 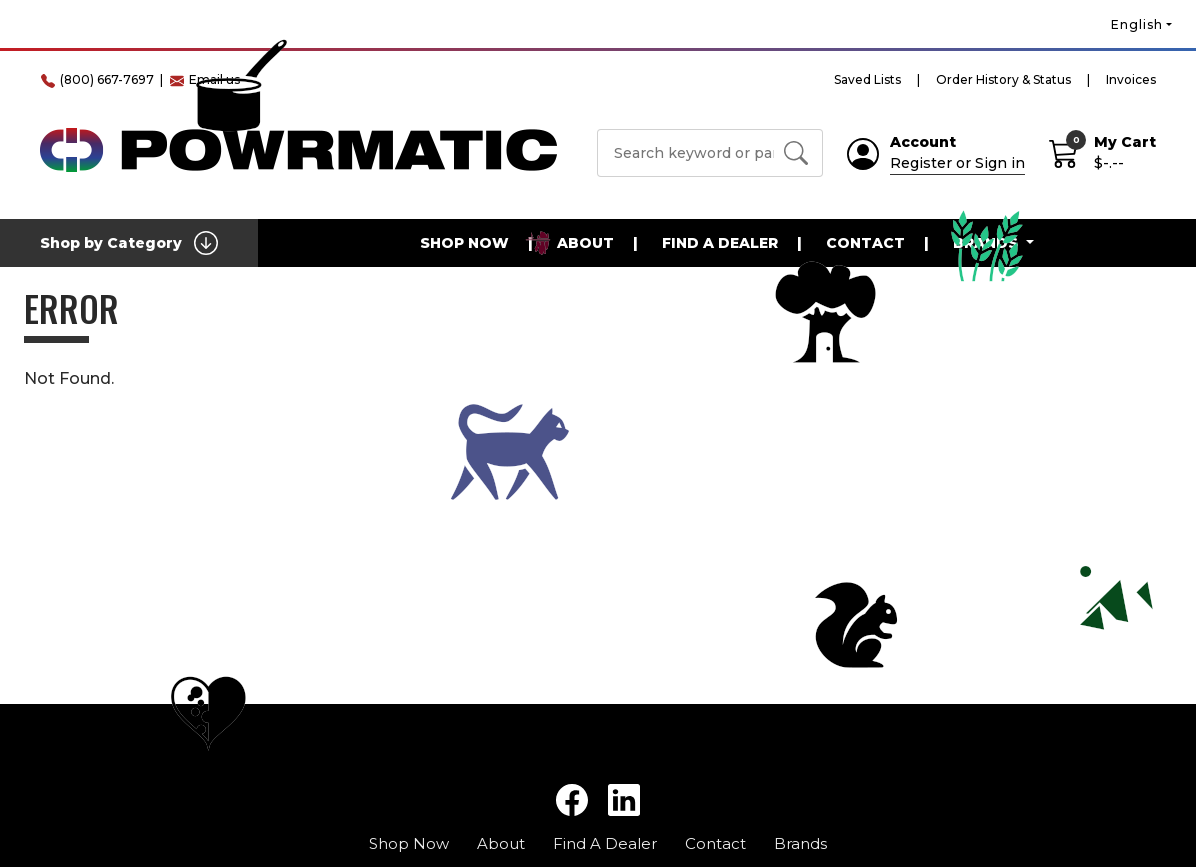 I want to click on indicates grain or wheat resource in a farming game, so click(x=987, y=246).